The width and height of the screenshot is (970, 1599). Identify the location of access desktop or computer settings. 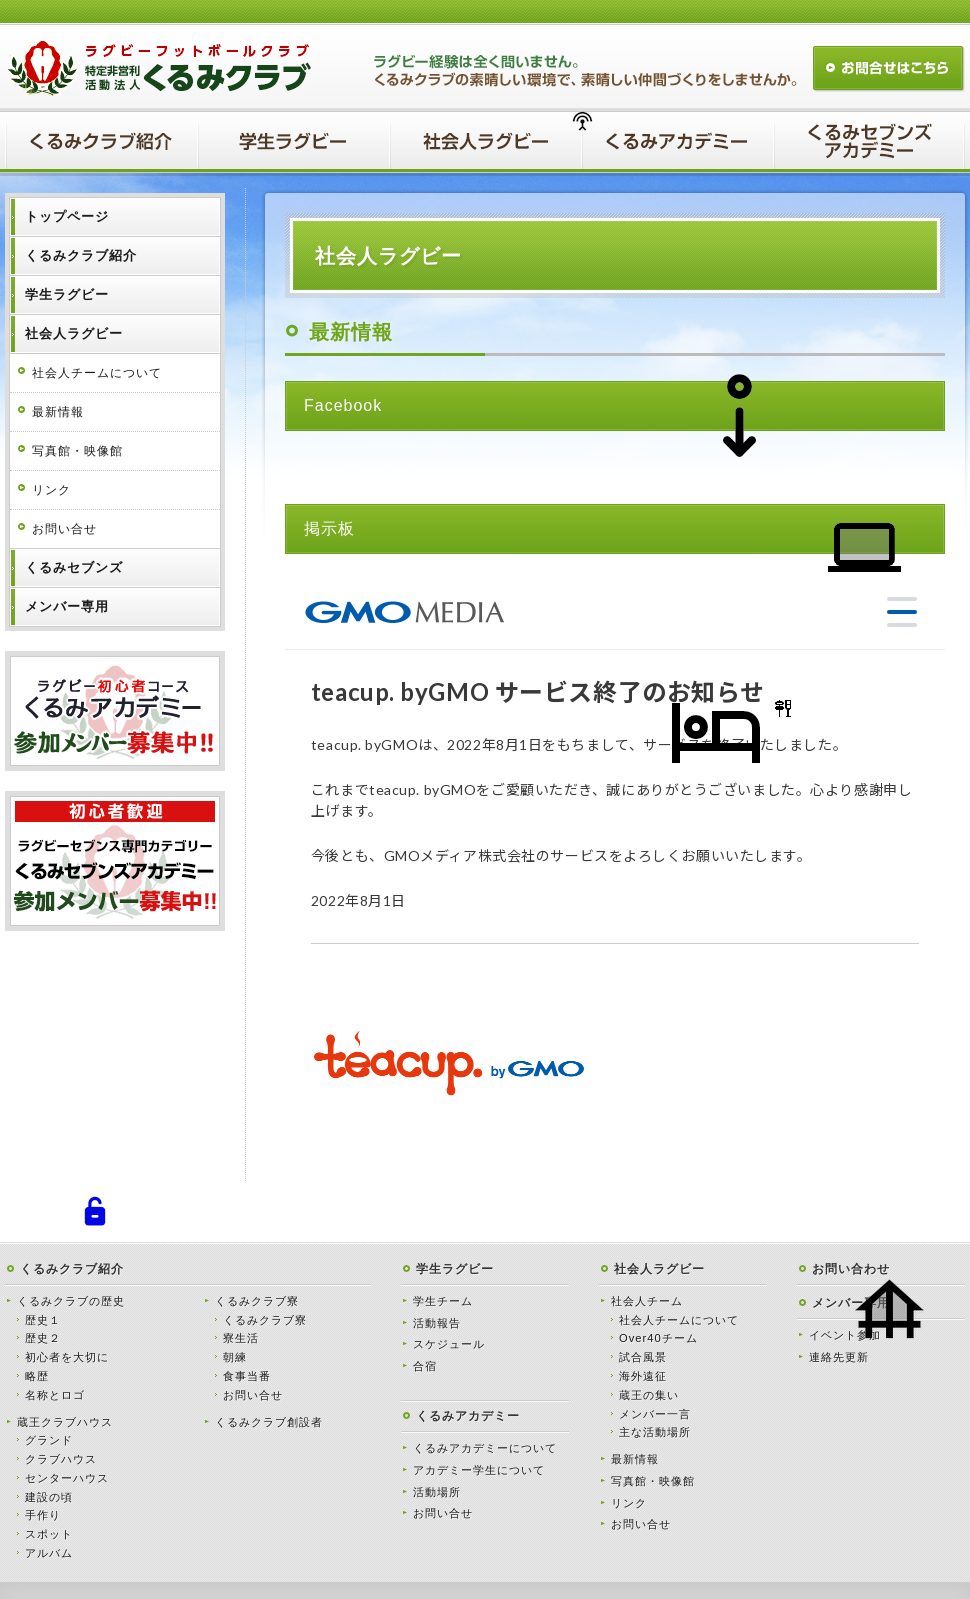
(864, 547).